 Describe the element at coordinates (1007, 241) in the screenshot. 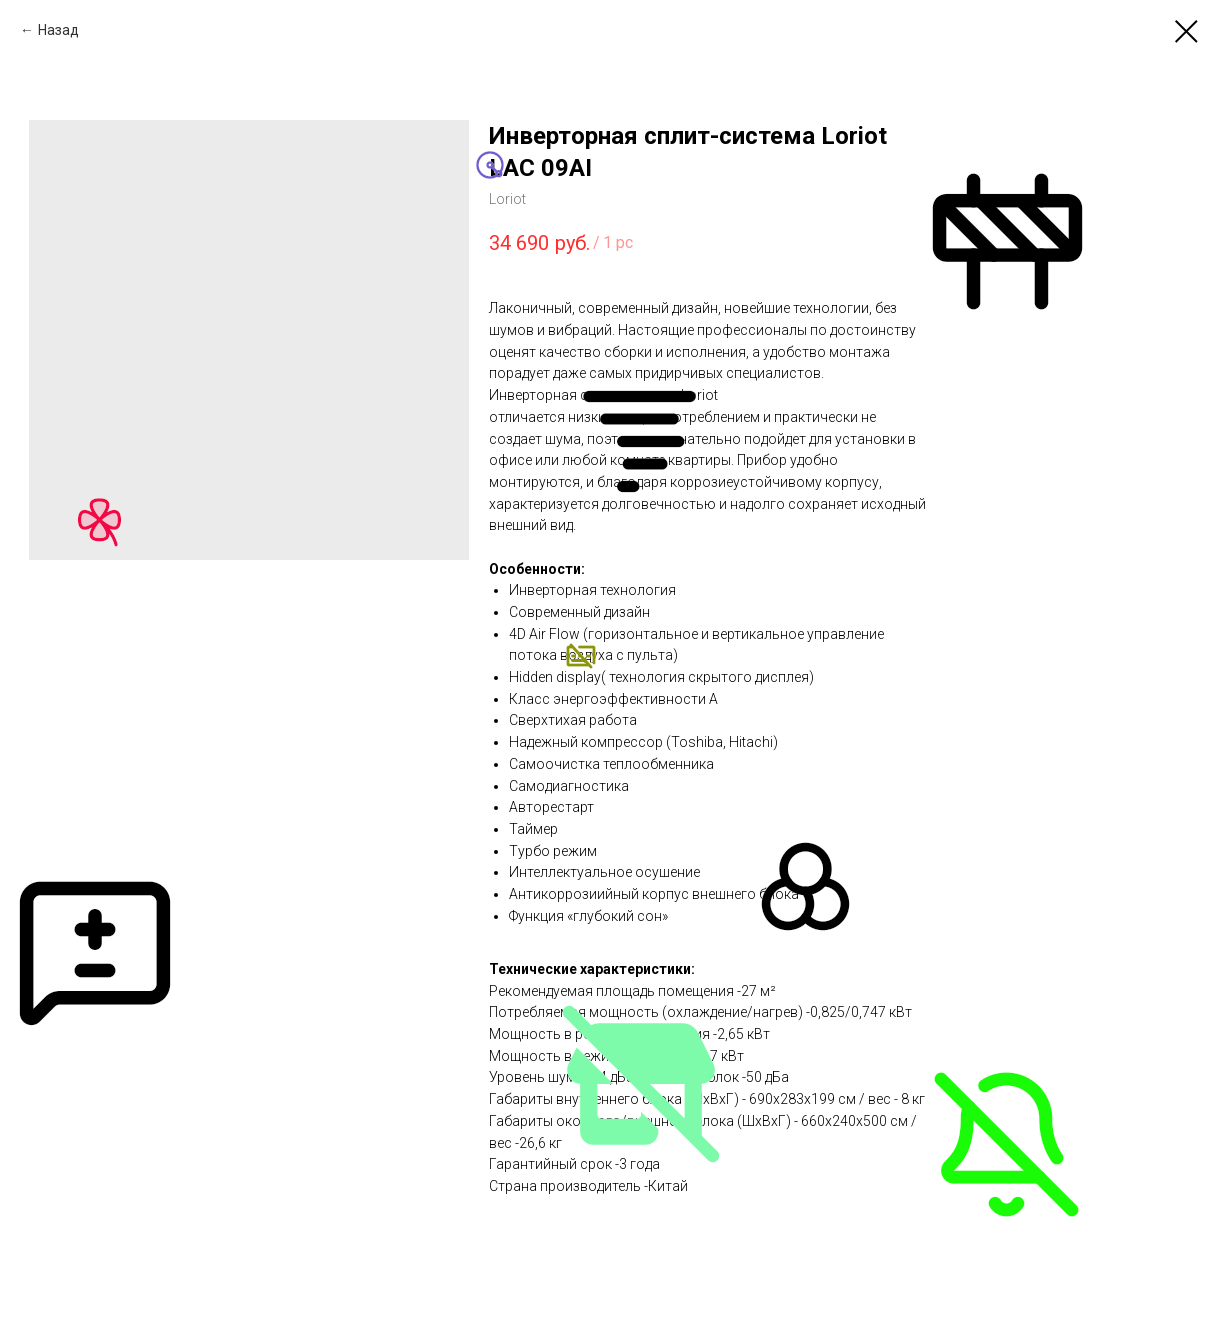

I see `indicates a page or feature under construction` at that location.